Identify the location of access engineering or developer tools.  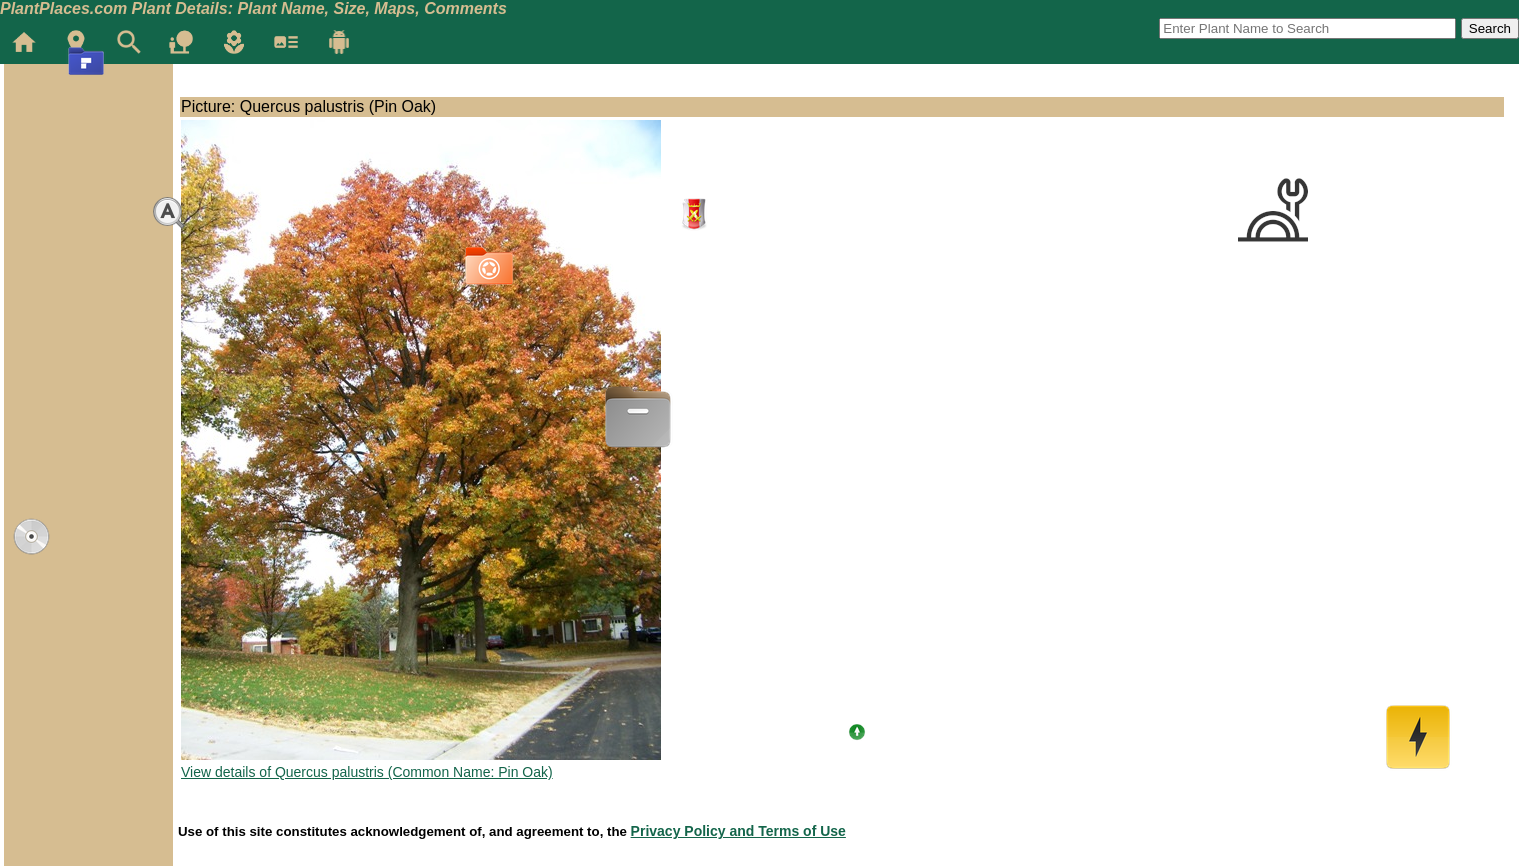
(1273, 211).